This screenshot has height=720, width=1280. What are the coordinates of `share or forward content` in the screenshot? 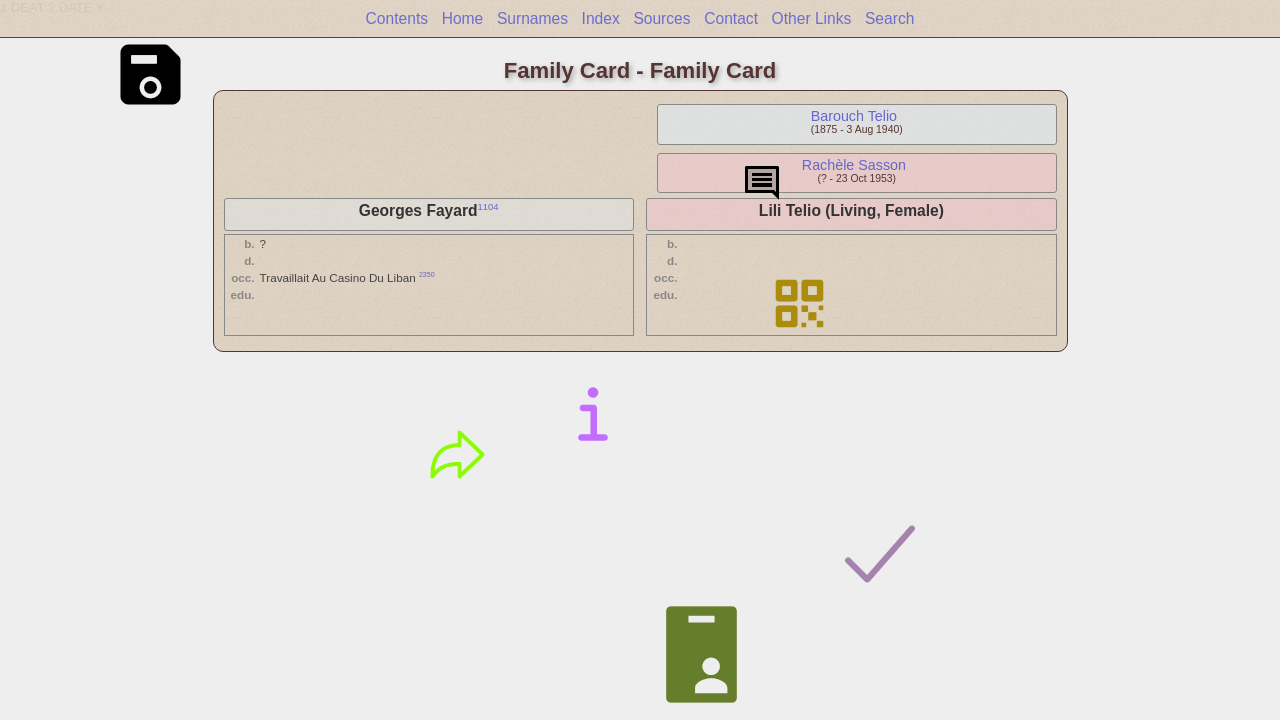 It's located at (457, 454).